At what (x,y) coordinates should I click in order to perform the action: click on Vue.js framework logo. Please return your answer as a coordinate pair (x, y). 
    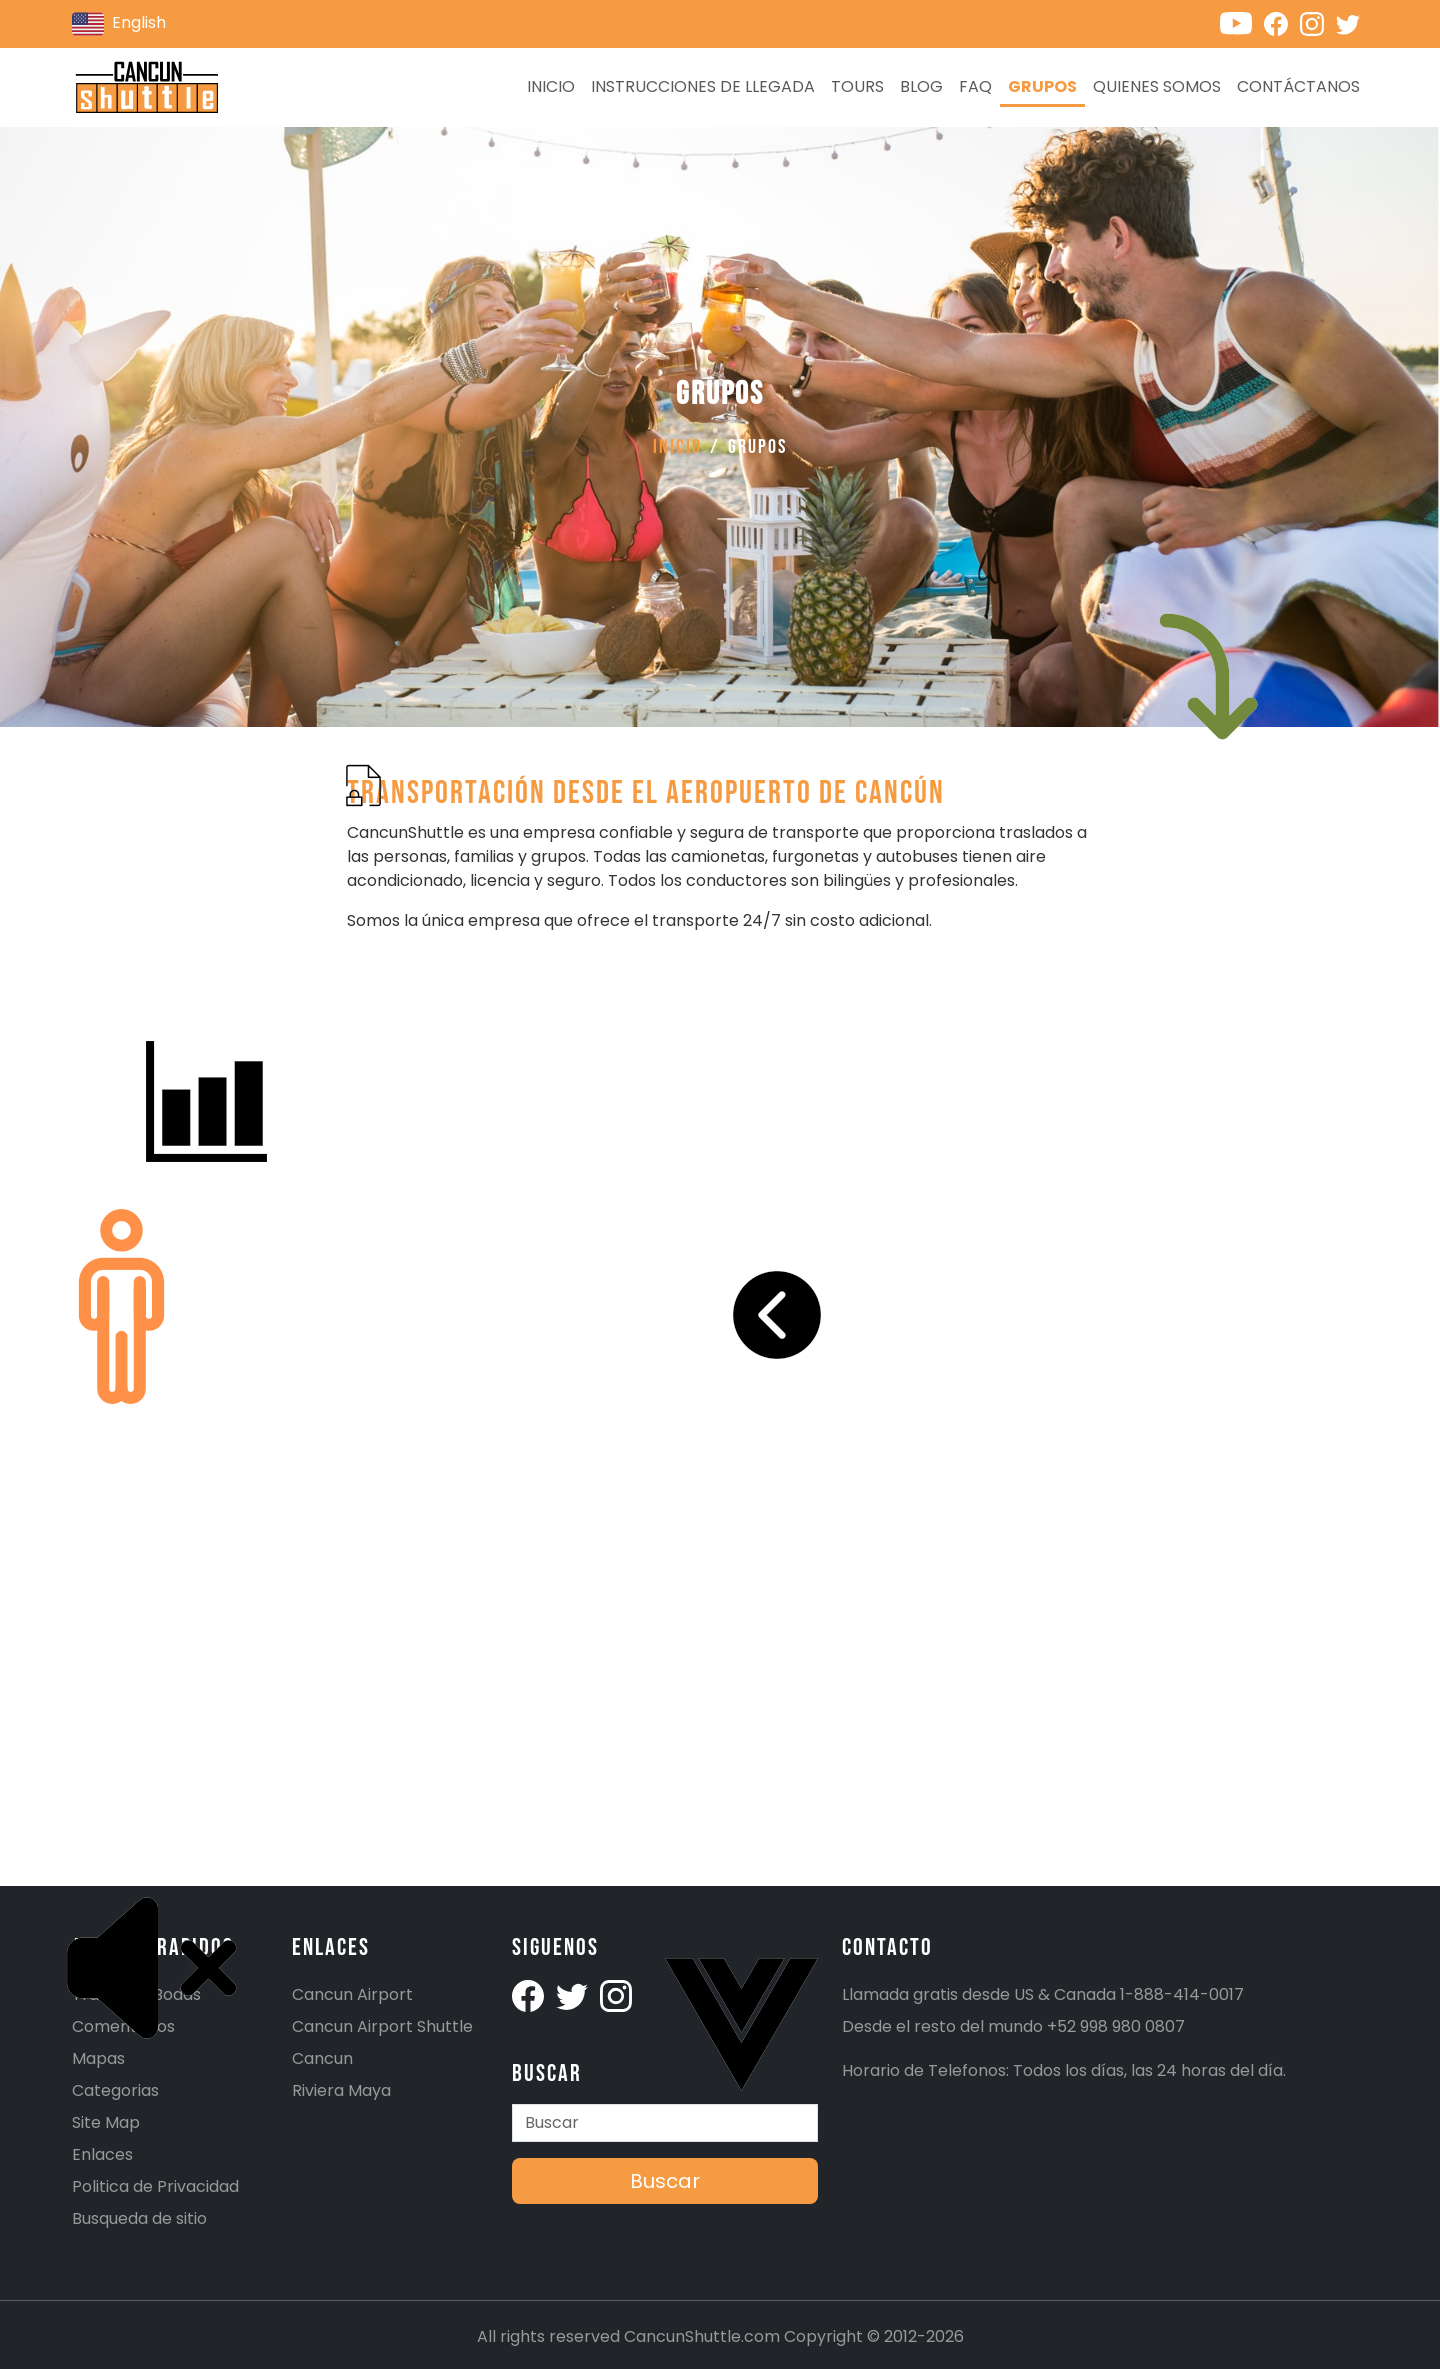
    Looking at the image, I should click on (741, 2024).